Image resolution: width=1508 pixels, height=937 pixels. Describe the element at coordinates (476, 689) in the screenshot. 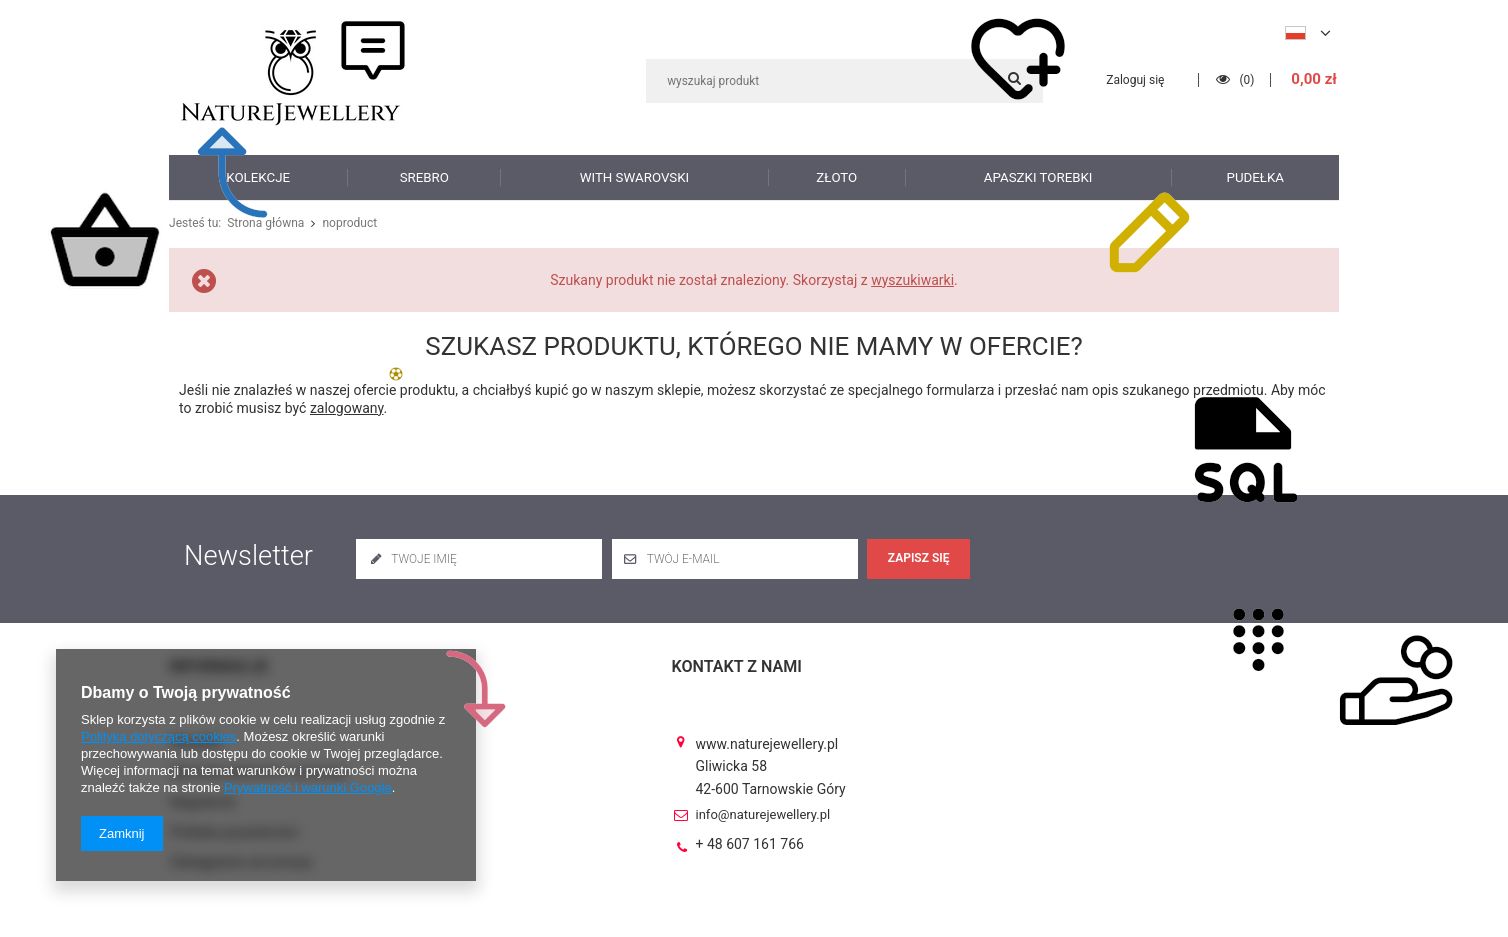

I see `navigate to the next item below` at that location.